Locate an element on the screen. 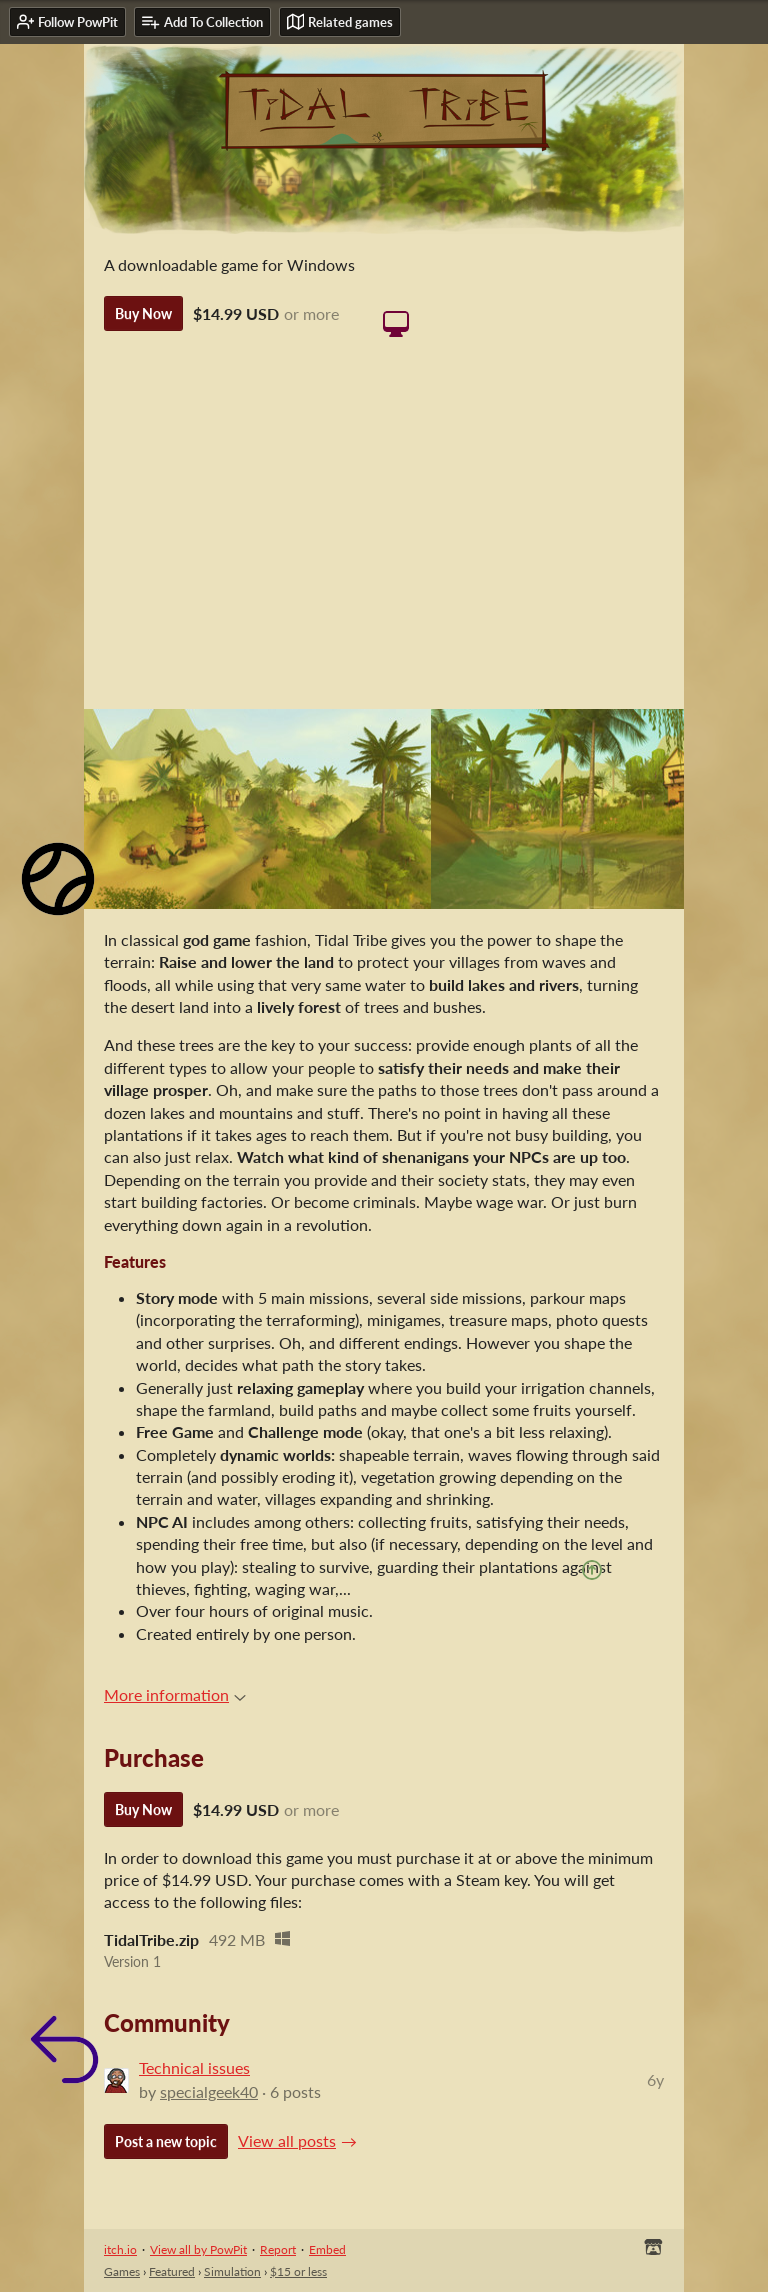  undo the last action is located at coordinates (64, 2049).